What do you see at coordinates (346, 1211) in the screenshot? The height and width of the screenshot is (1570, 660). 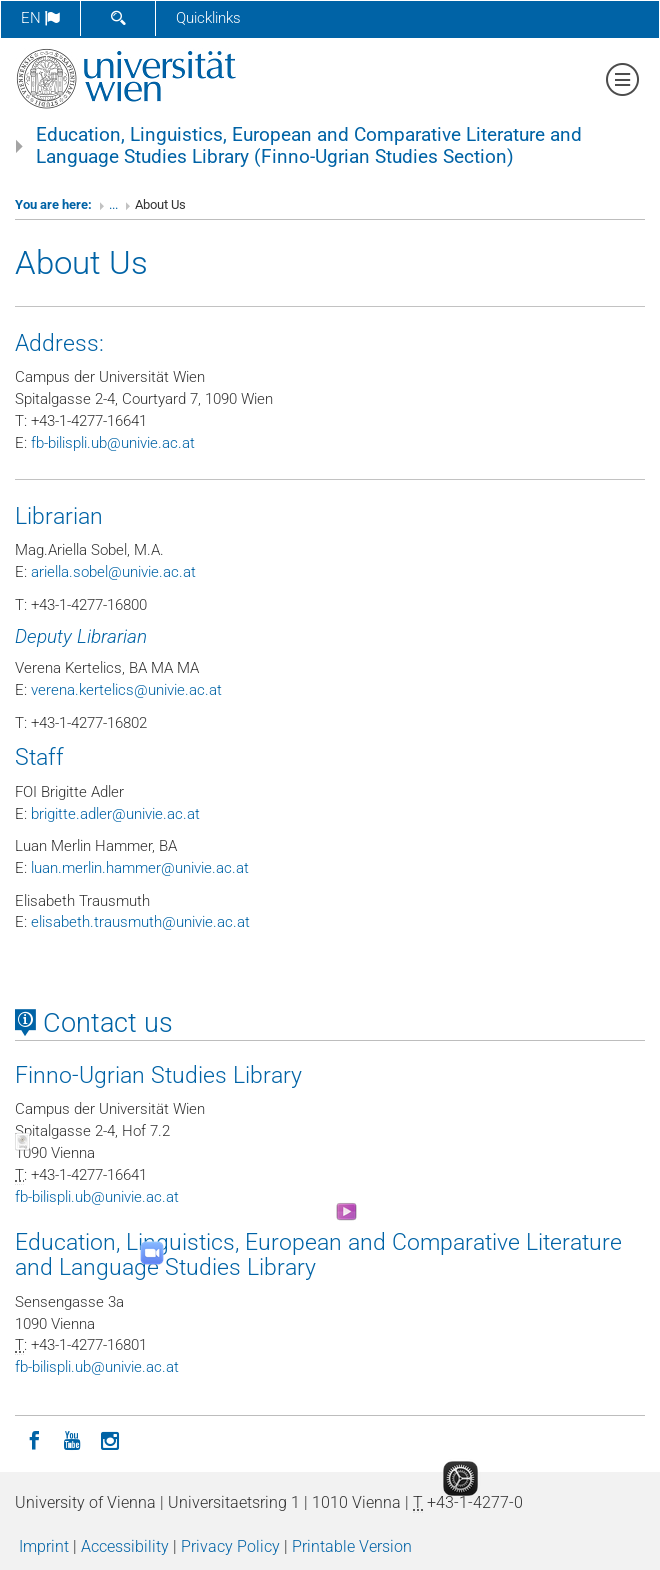 I see `open the videos or media player app` at bounding box center [346, 1211].